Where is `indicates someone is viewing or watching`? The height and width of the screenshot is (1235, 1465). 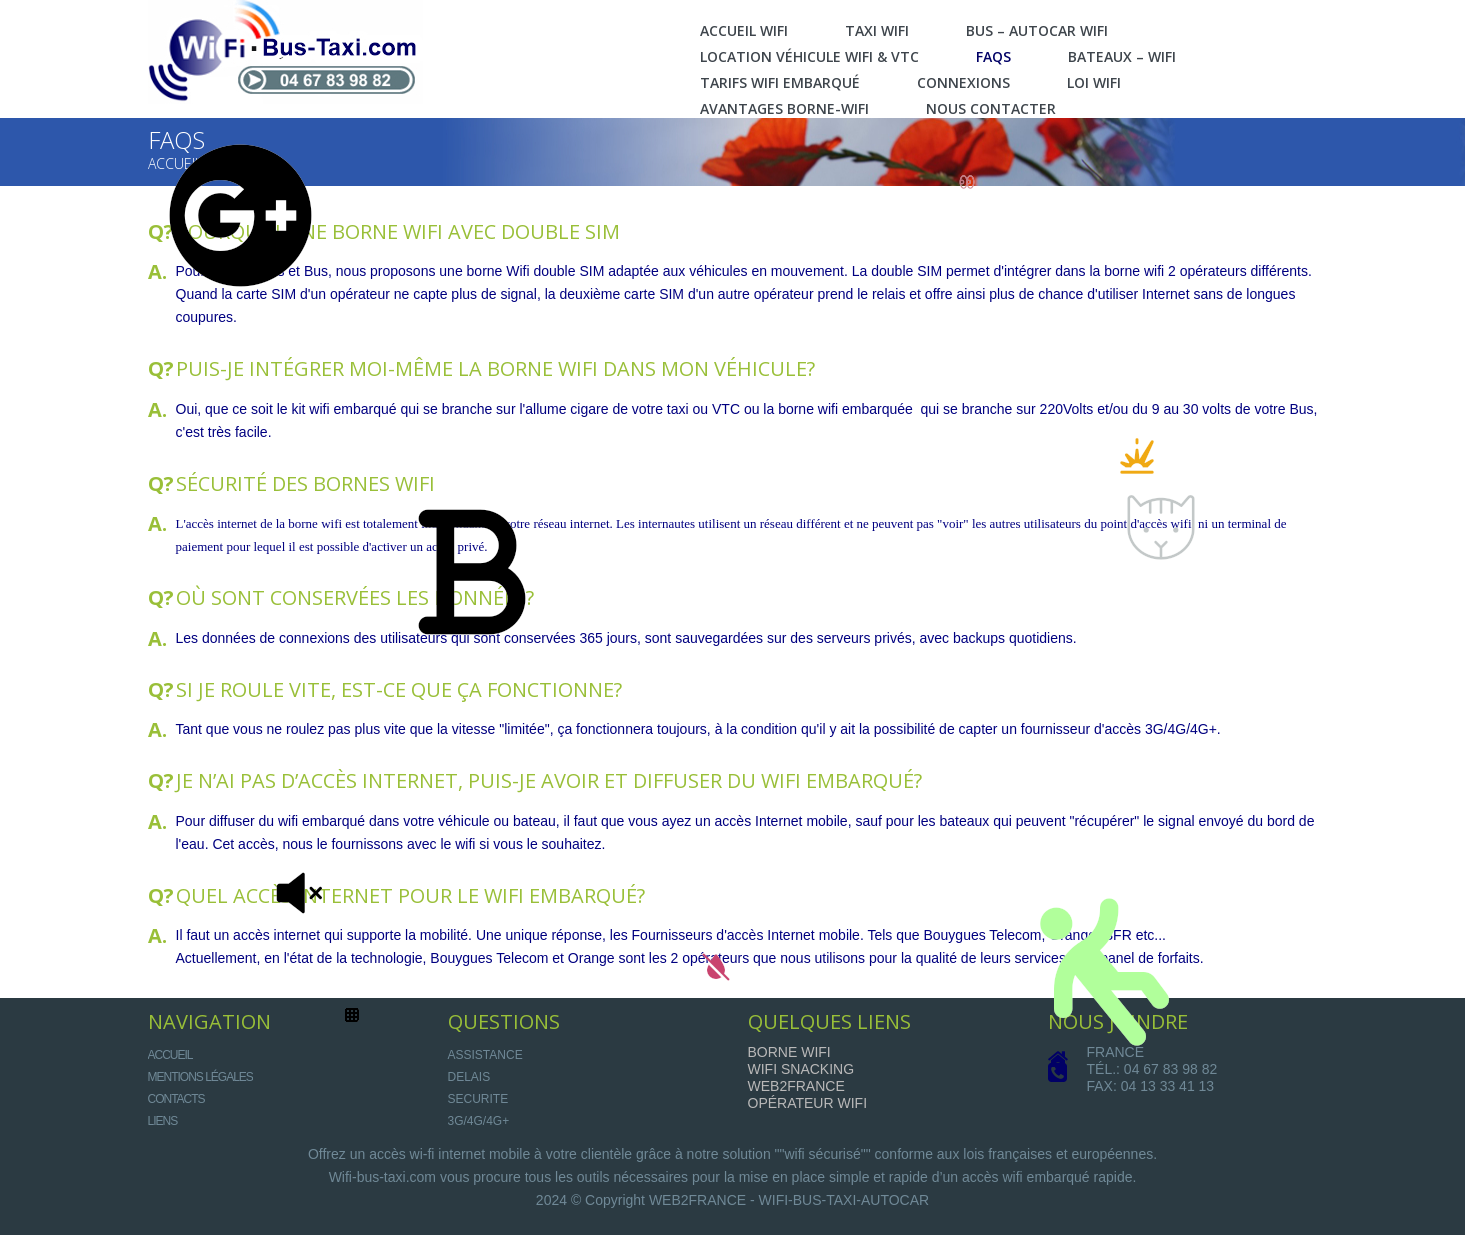 indicates someone is viewing or watching is located at coordinates (967, 182).